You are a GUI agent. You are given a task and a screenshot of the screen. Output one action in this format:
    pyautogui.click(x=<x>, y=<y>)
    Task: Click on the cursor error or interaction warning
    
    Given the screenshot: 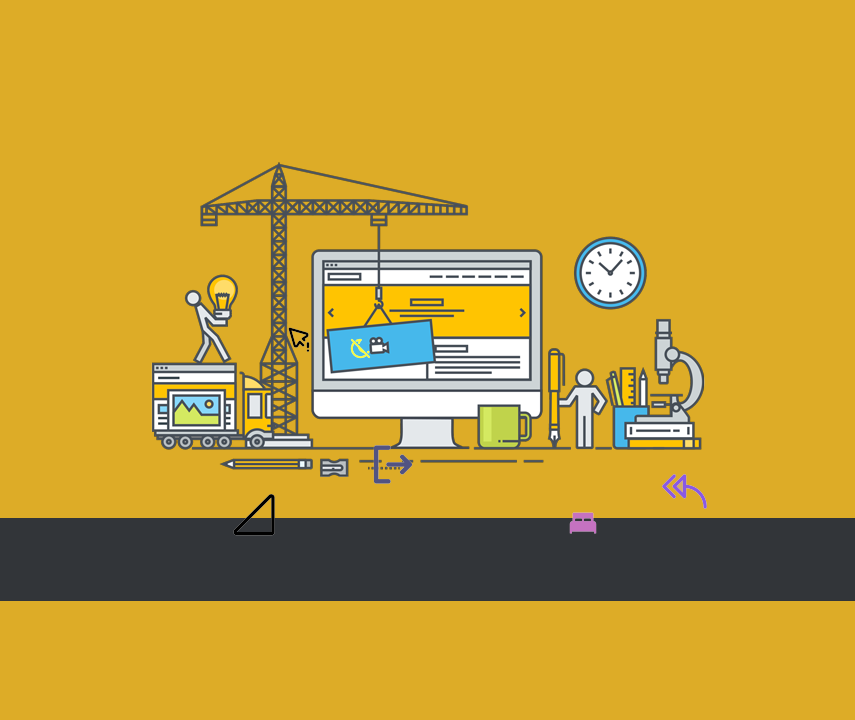 What is the action you would take?
    pyautogui.click(x=299, y=338)
    